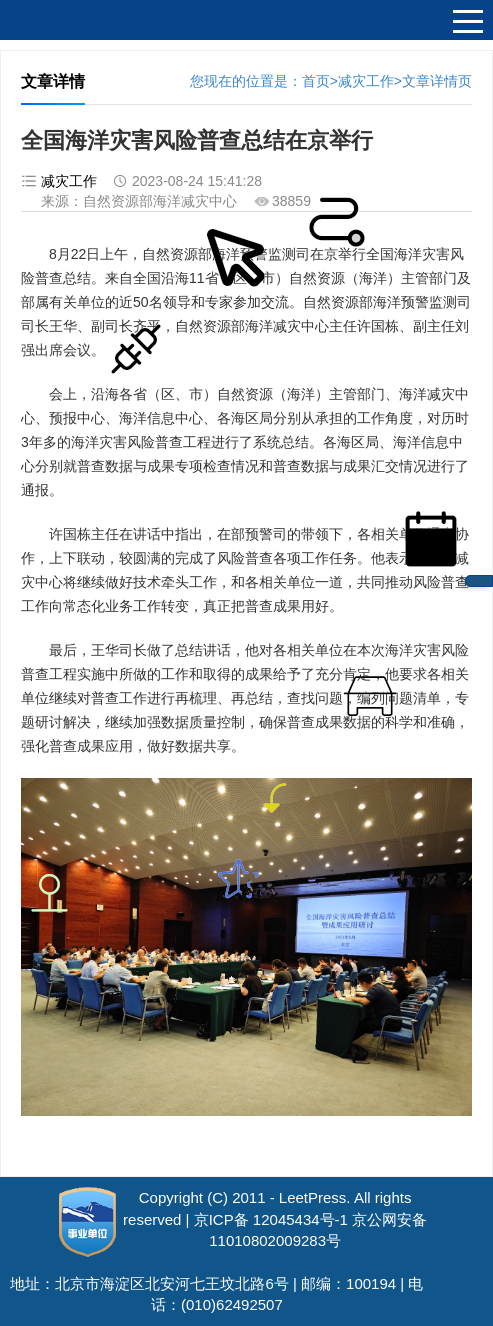 The height and width of the screenshot is (1326, 493). What do you see at coordinates (431, 541) in the screenshot?
I see `view calendar or schedule` at bounding box center [431, 541].